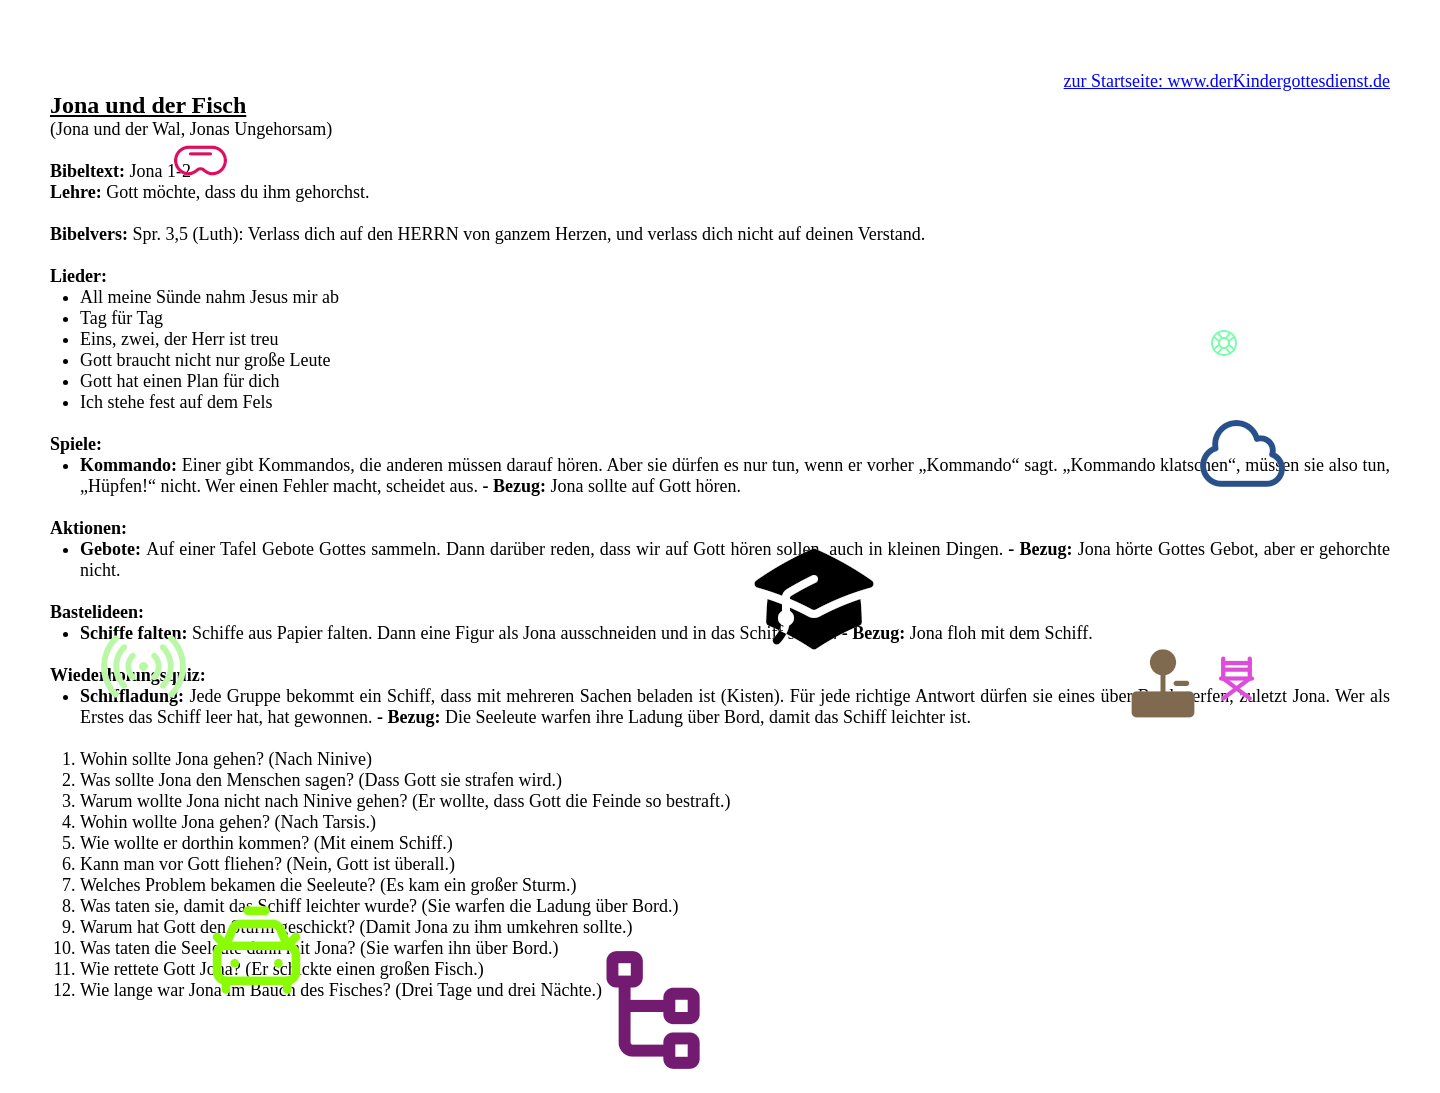 This screenshot has width=1440, height=1093. Describe the element at coordinates (256, 954) in the screenshot. I see `request a taxi or cab ride` at that location.